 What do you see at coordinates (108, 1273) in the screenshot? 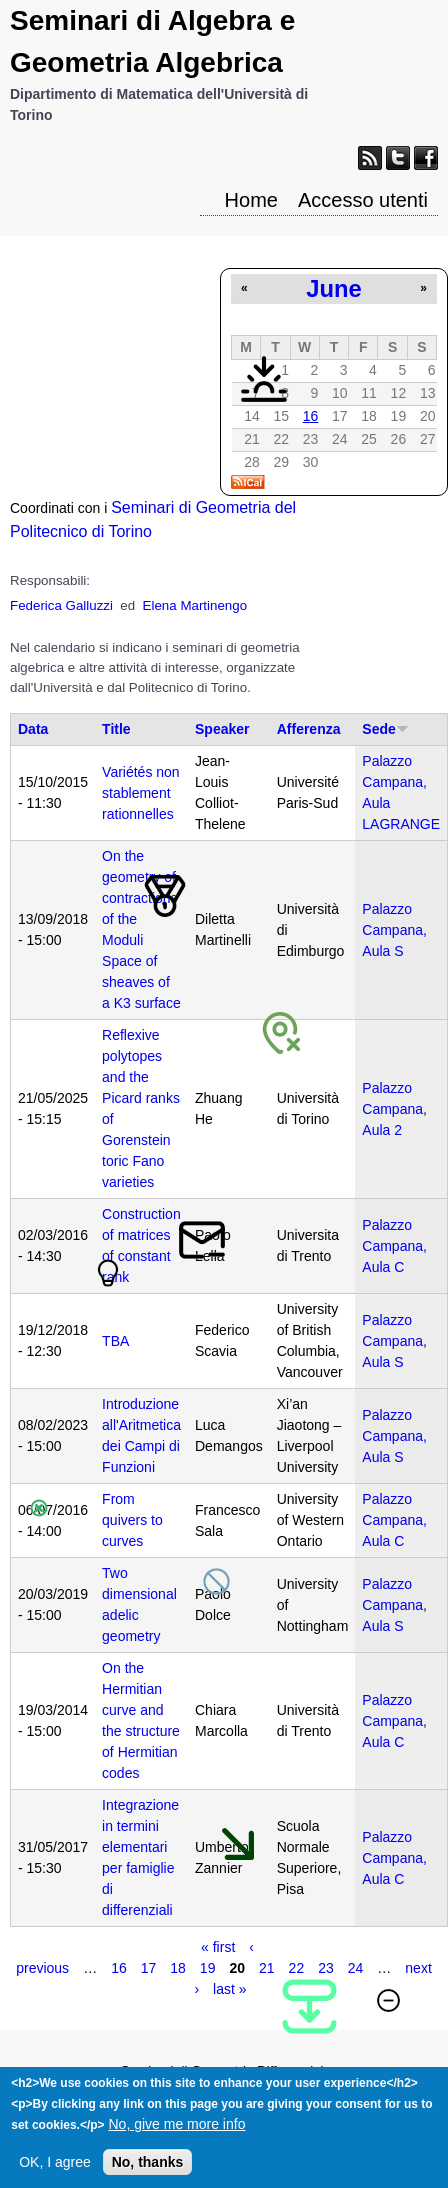
I see `access tips or suggestions` at bounding box center [108, 1273].